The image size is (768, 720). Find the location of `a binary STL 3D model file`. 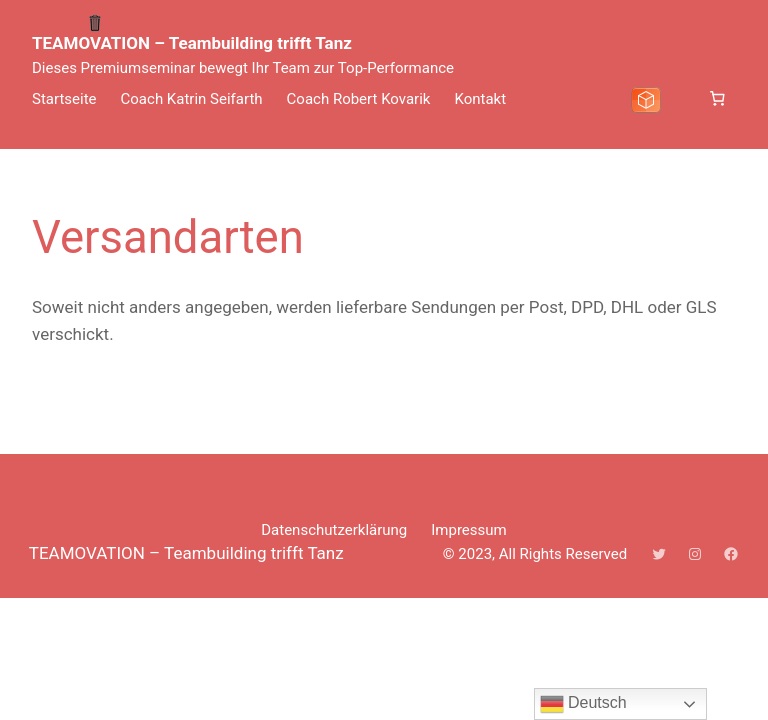

a binary STL 3D model file is located at coordinates (646, 99).